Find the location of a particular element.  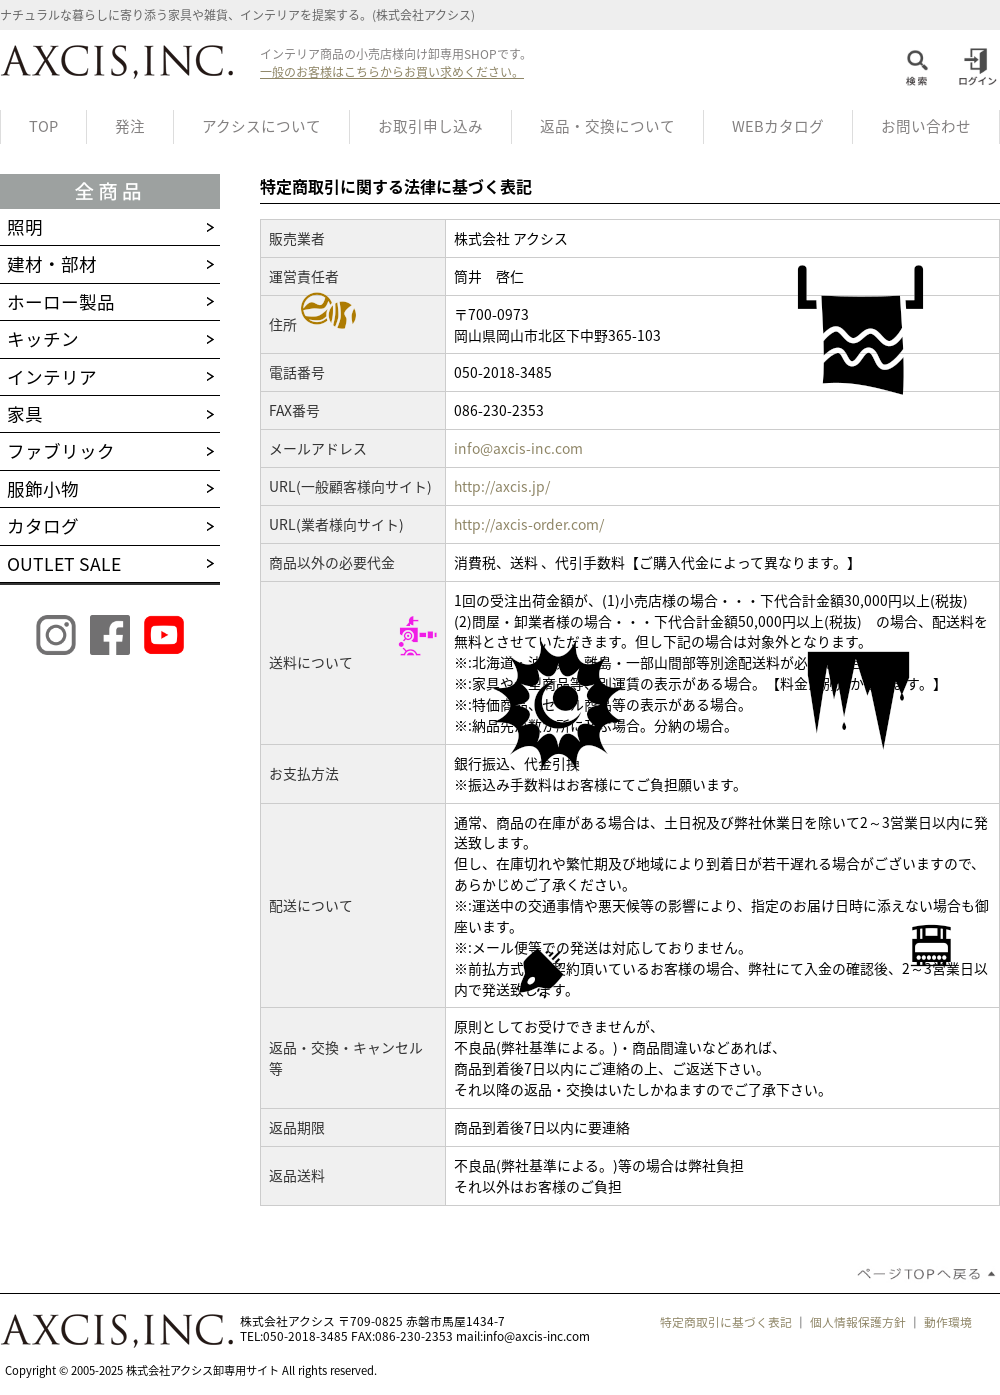

launch bombing run or airstrike action is located at coordinates (541, 973).